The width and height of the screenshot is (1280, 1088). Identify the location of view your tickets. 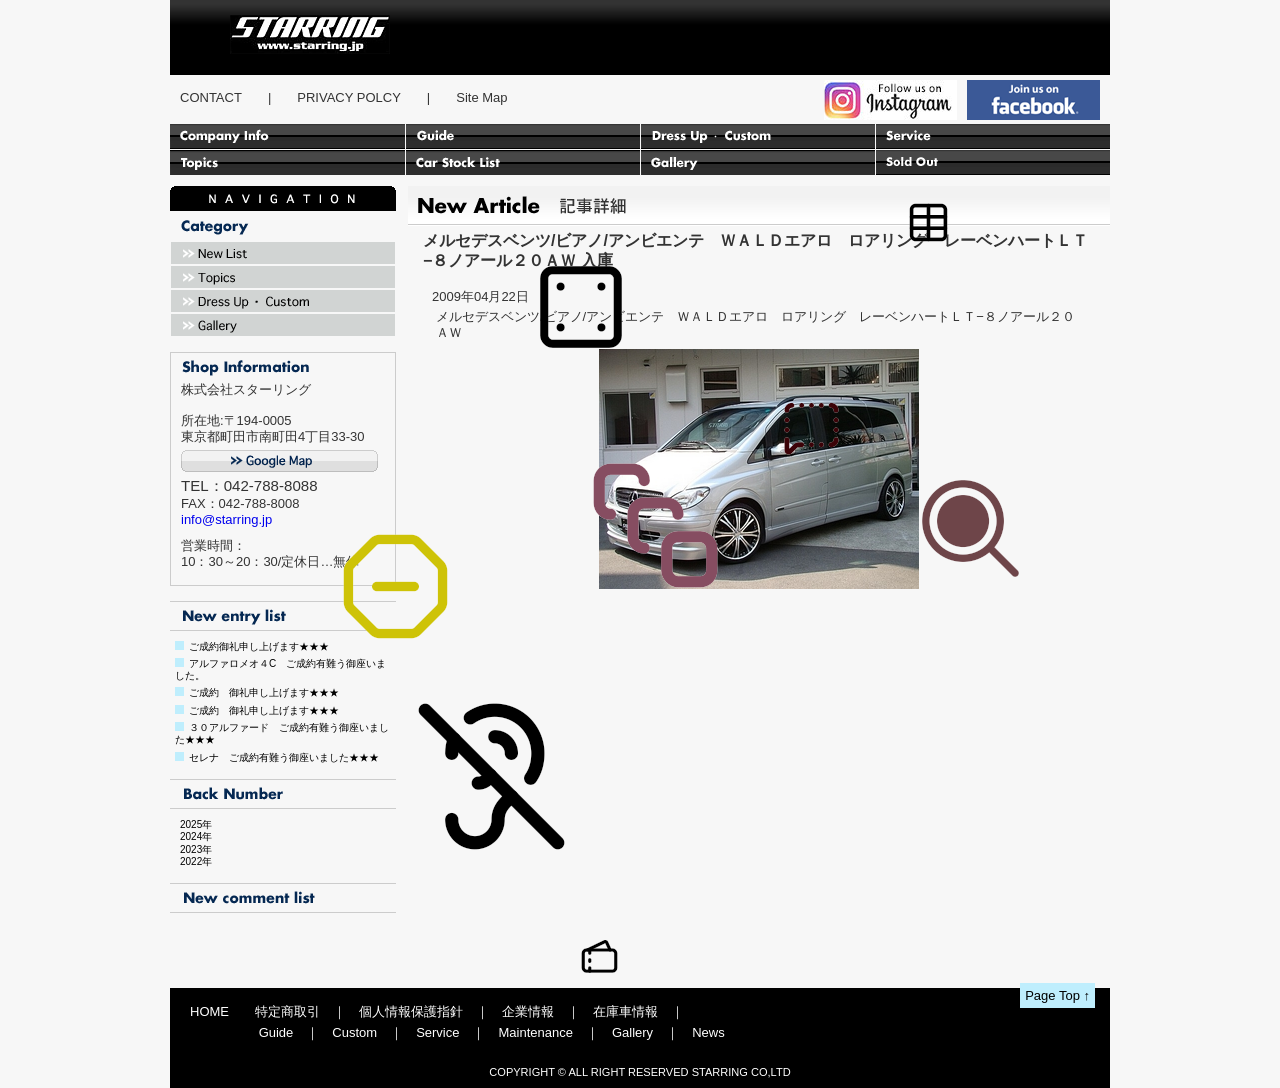
(599, 956).